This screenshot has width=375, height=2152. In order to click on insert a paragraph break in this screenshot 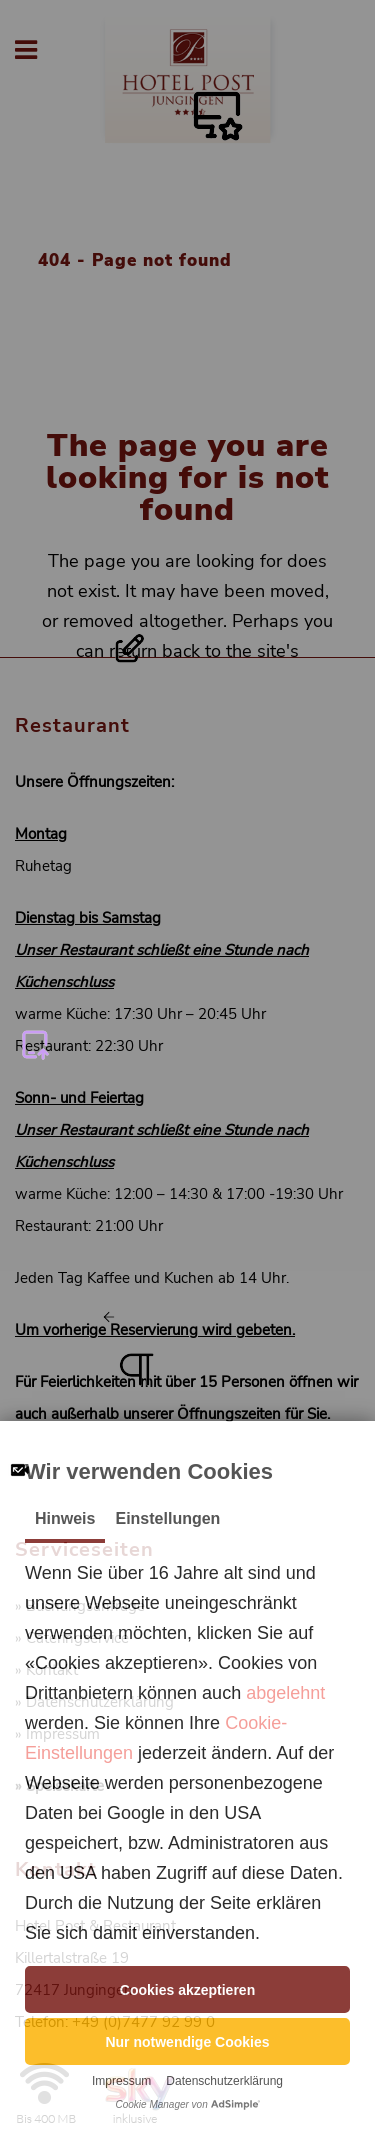, I will do `click(137, 1369)`.